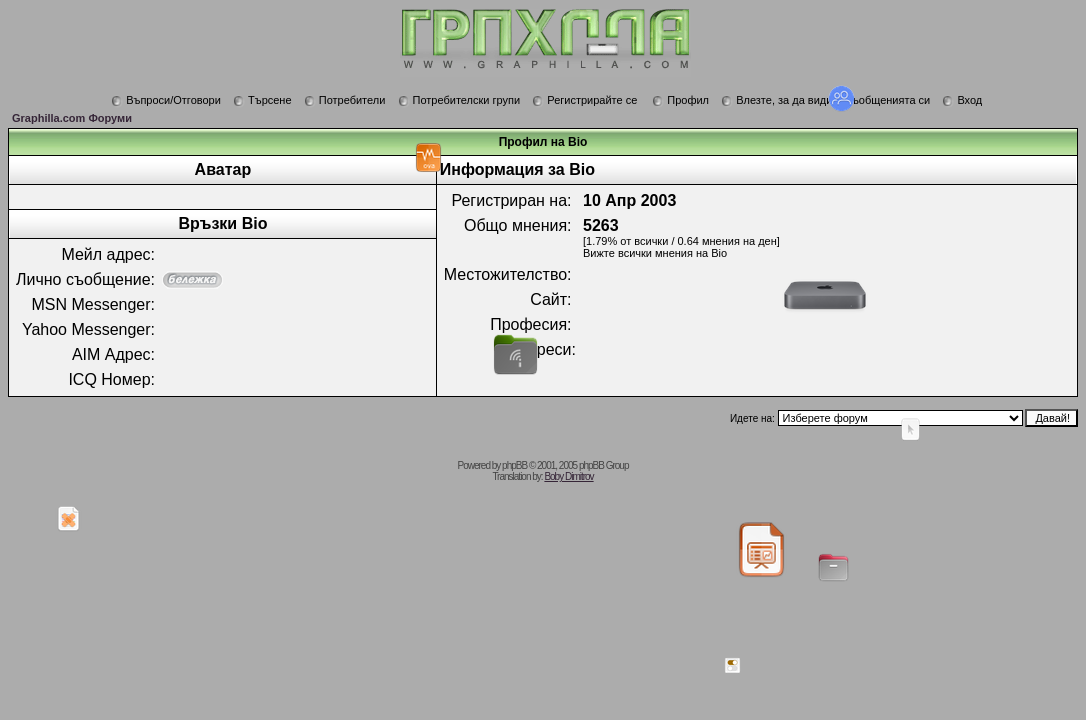 This screenshot has height=720, width=1086. What do you see at coordinates (841, 98) in the screenshot?
I see `switch between user accounts` at bounding box center [841, 98].